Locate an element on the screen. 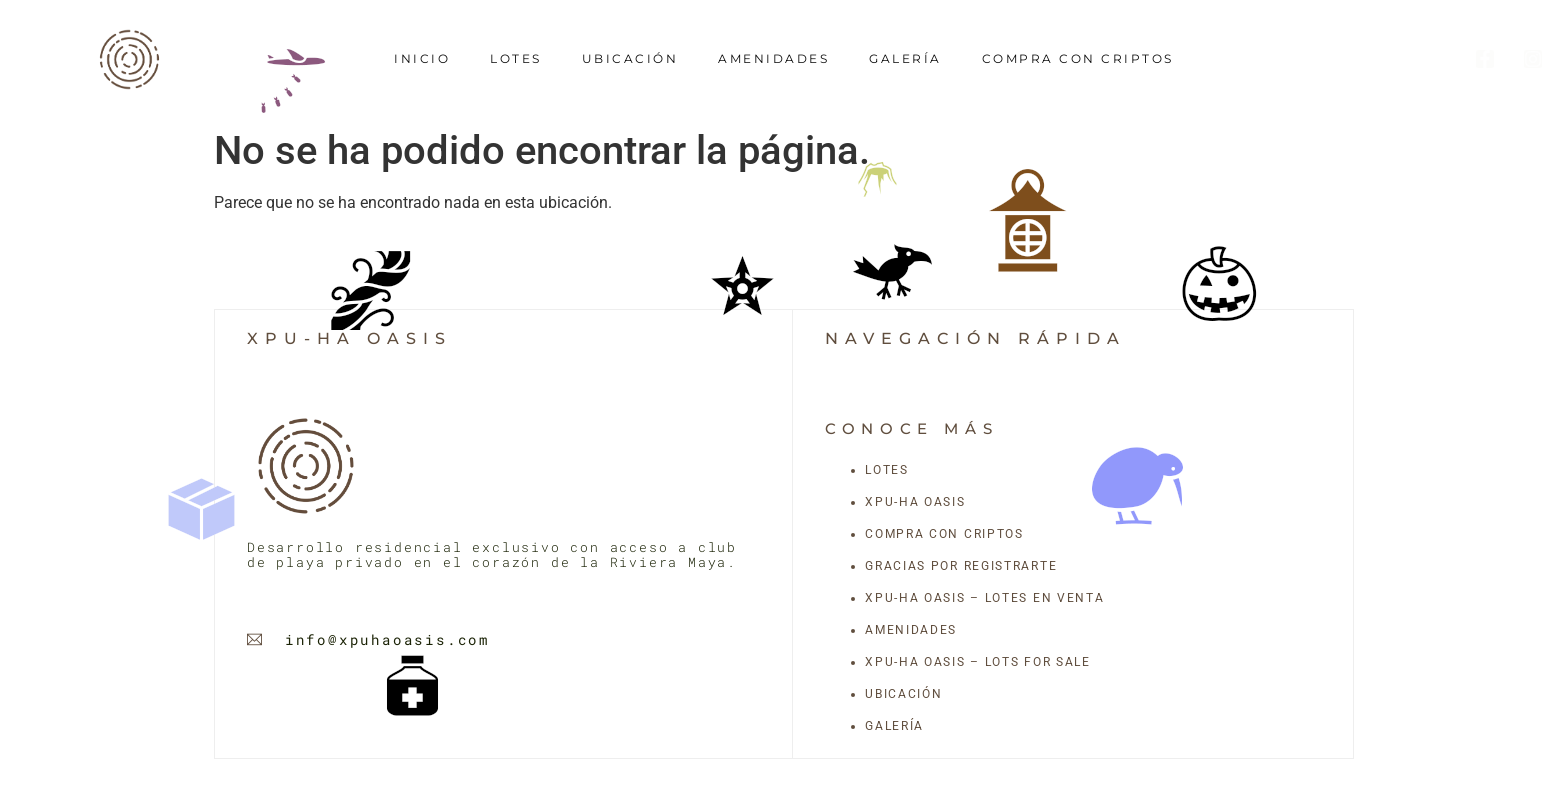  indicates a volcano or volcanic area on a map is located at coordinates (877, 177).